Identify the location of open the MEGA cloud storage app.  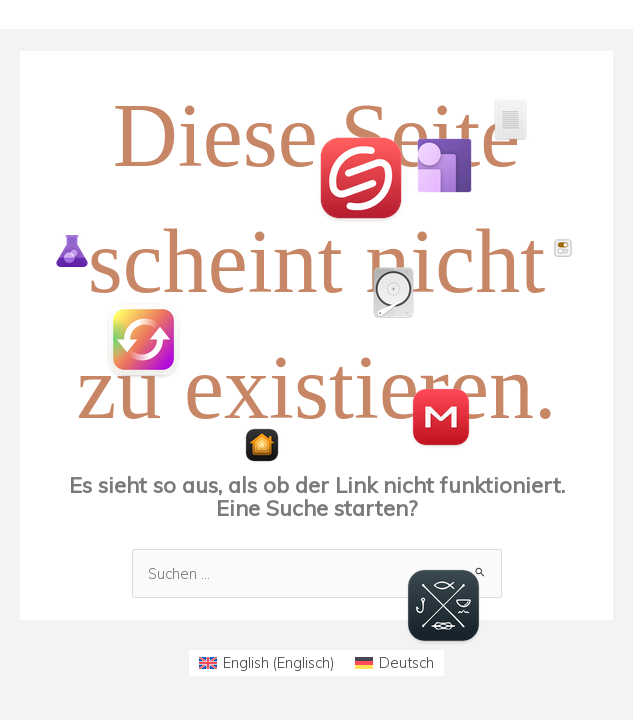
(441, 417).